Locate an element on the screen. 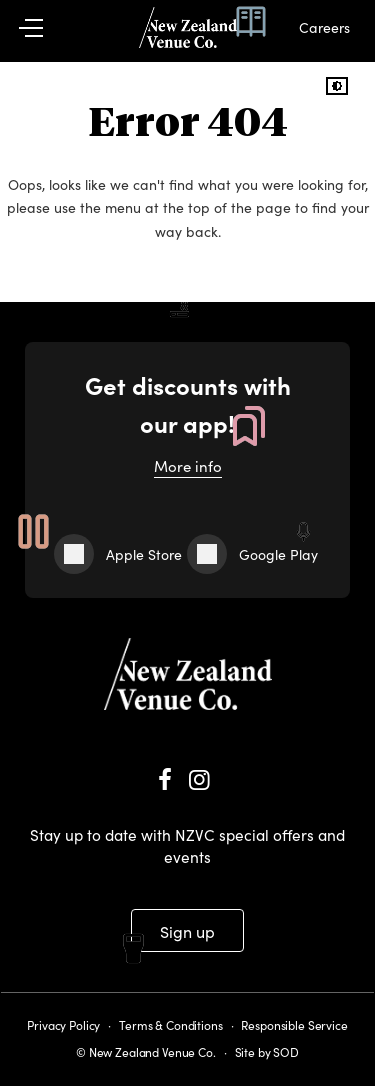 This screenshot has height=1086, width=375. indicates a designated smoking area is located at coordinates (179, 311).